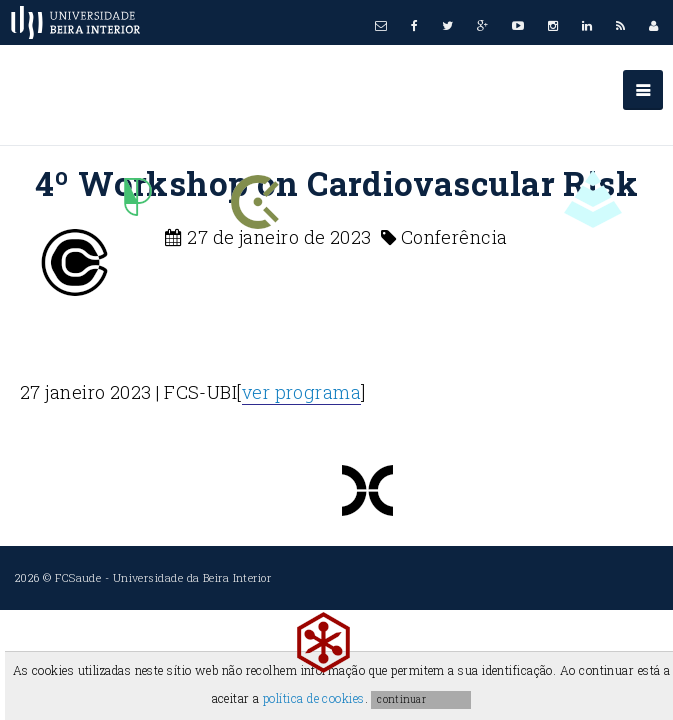 This screenshot has width=673, height=720. What do you see at coordinates (255, 202) in the screenshot?
I see `open clockify time tracking app` at bounding box center [255, 202].